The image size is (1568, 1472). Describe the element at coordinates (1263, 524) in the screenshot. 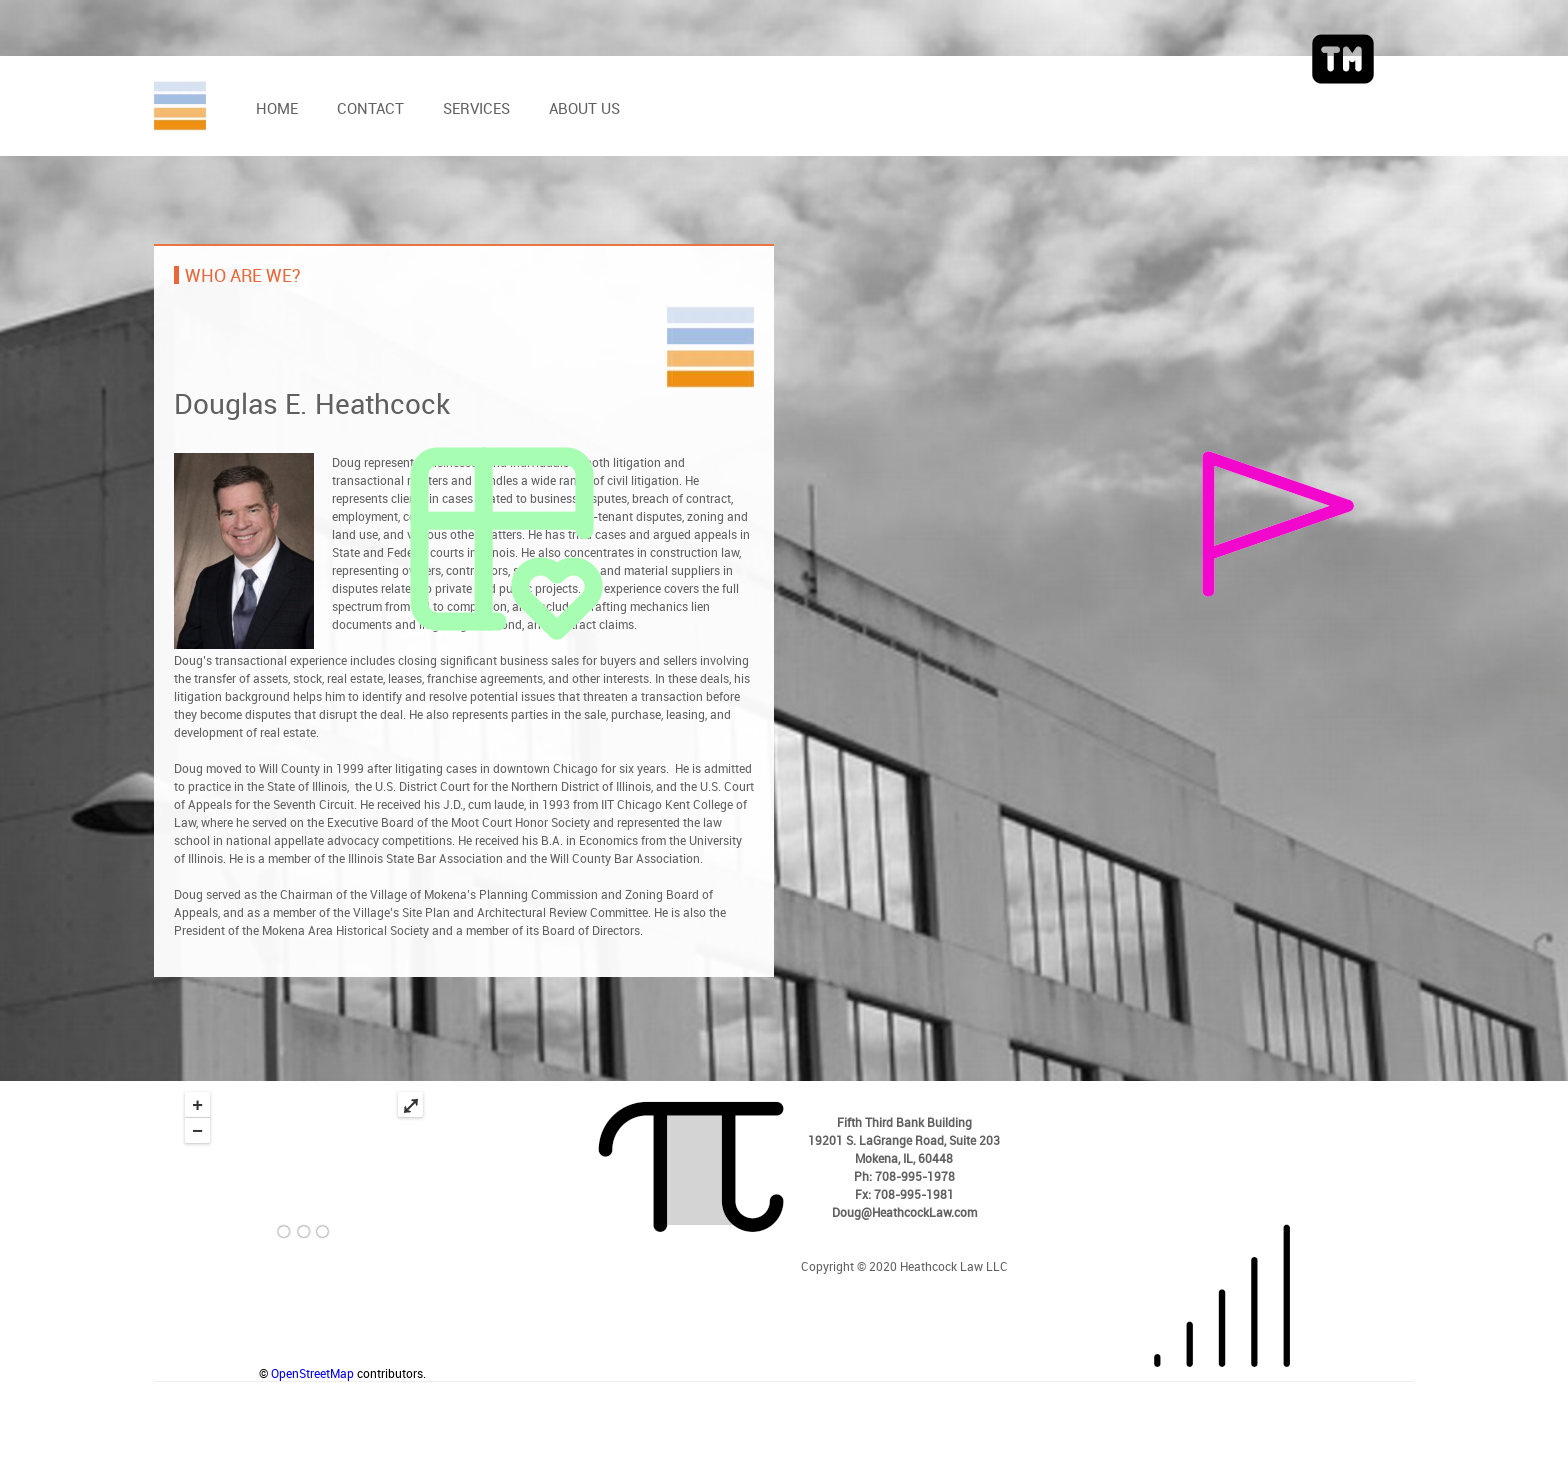

I see `flag or mark an item for follow-up` at that location.